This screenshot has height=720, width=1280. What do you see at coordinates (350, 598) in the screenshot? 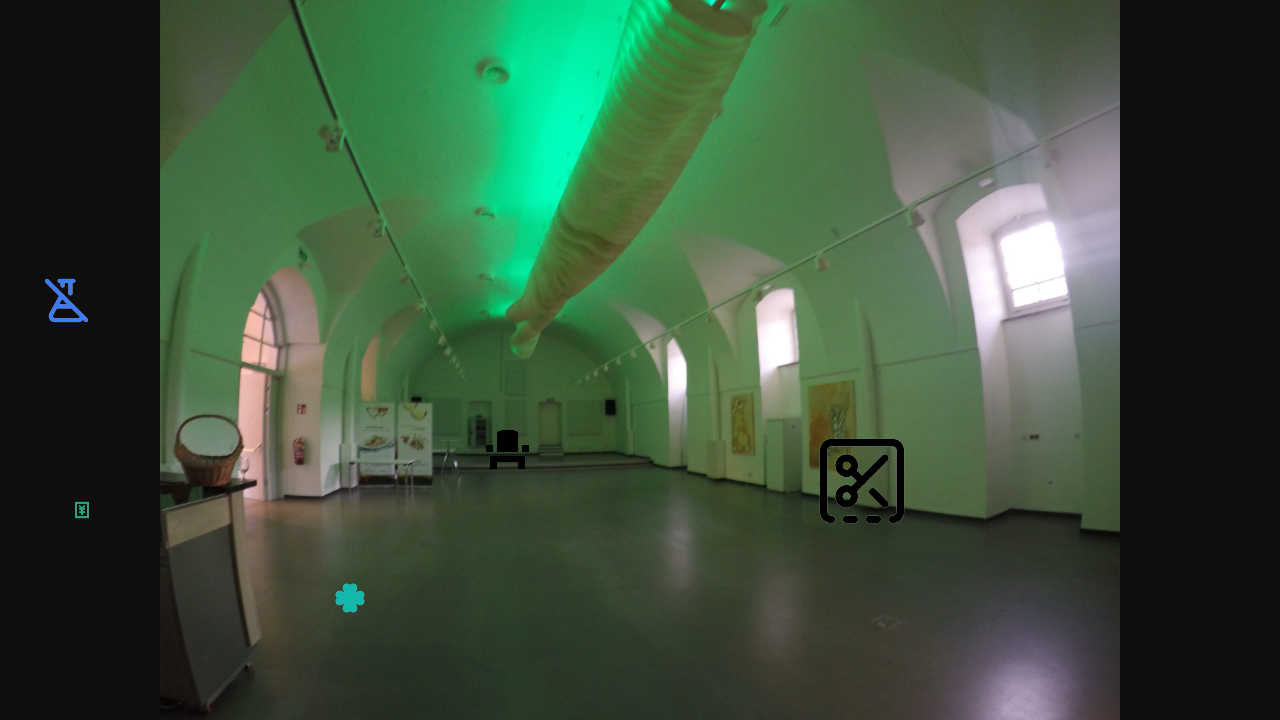
I see `indicates a lucky or bonus reward` at bounding box center [350, 598].